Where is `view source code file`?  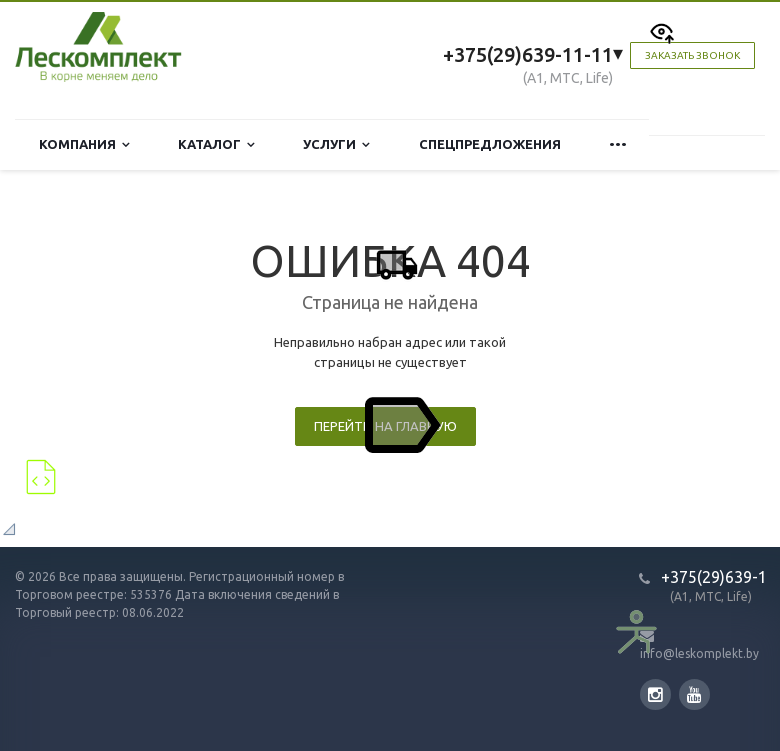
view source code file is located at coordinates (41, 477).